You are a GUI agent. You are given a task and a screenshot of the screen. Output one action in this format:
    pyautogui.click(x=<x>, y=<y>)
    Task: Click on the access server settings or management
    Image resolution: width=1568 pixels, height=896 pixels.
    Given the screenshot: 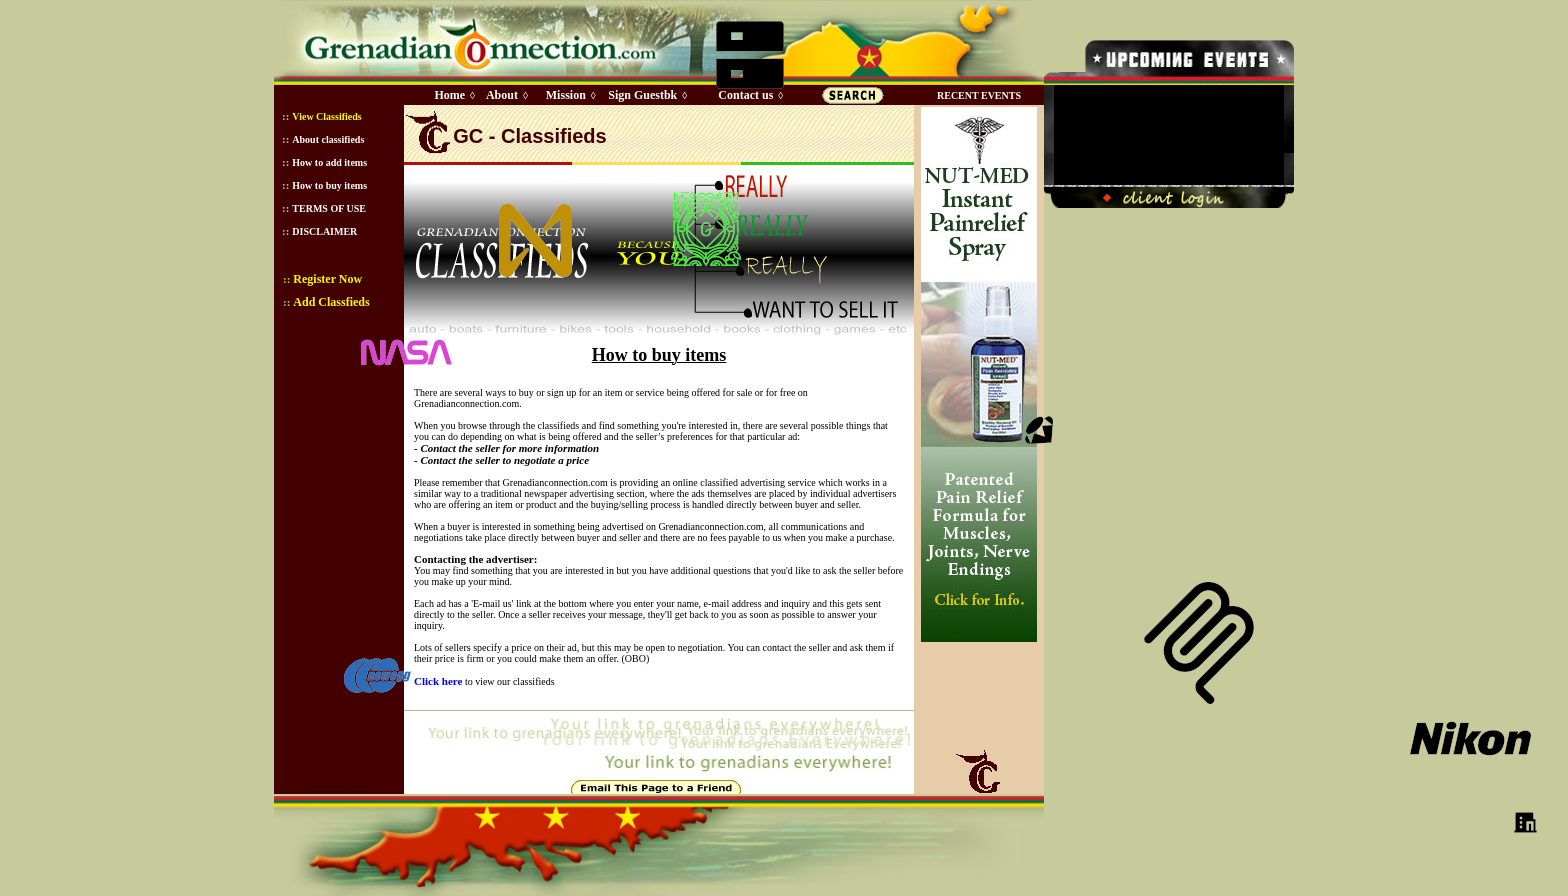 What is the action you would take?
    pyautogui.click(x=750, y=55)
    